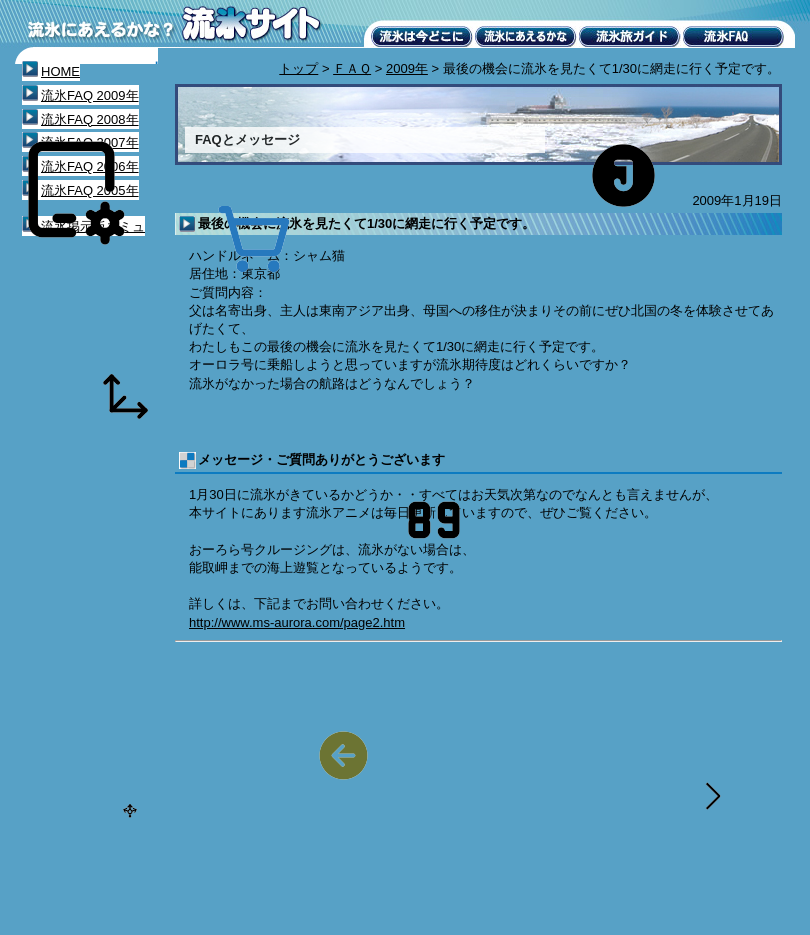  What do you see at coordinates (254, 238) in the screenshot?
I see `view your shopping cart` at bounding box center [254, 238].